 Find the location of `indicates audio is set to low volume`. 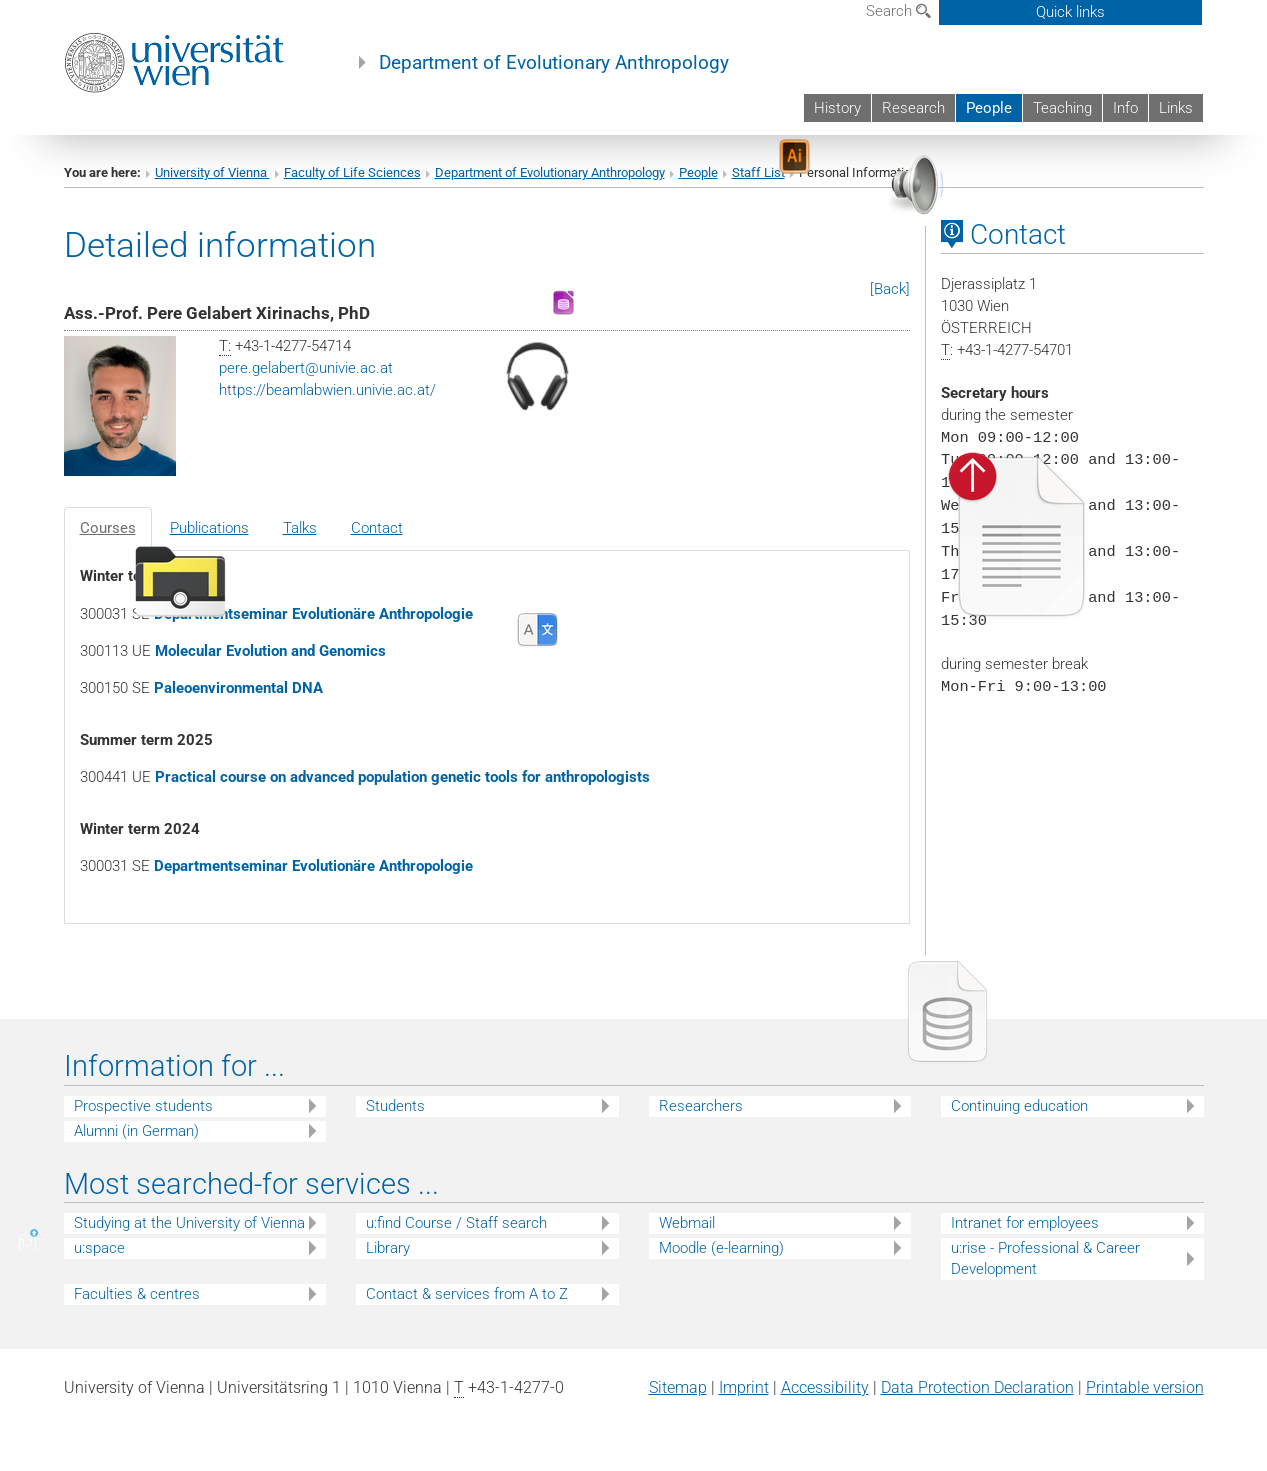

indicates audio is set to low volume is located at coordinates (921, 184).